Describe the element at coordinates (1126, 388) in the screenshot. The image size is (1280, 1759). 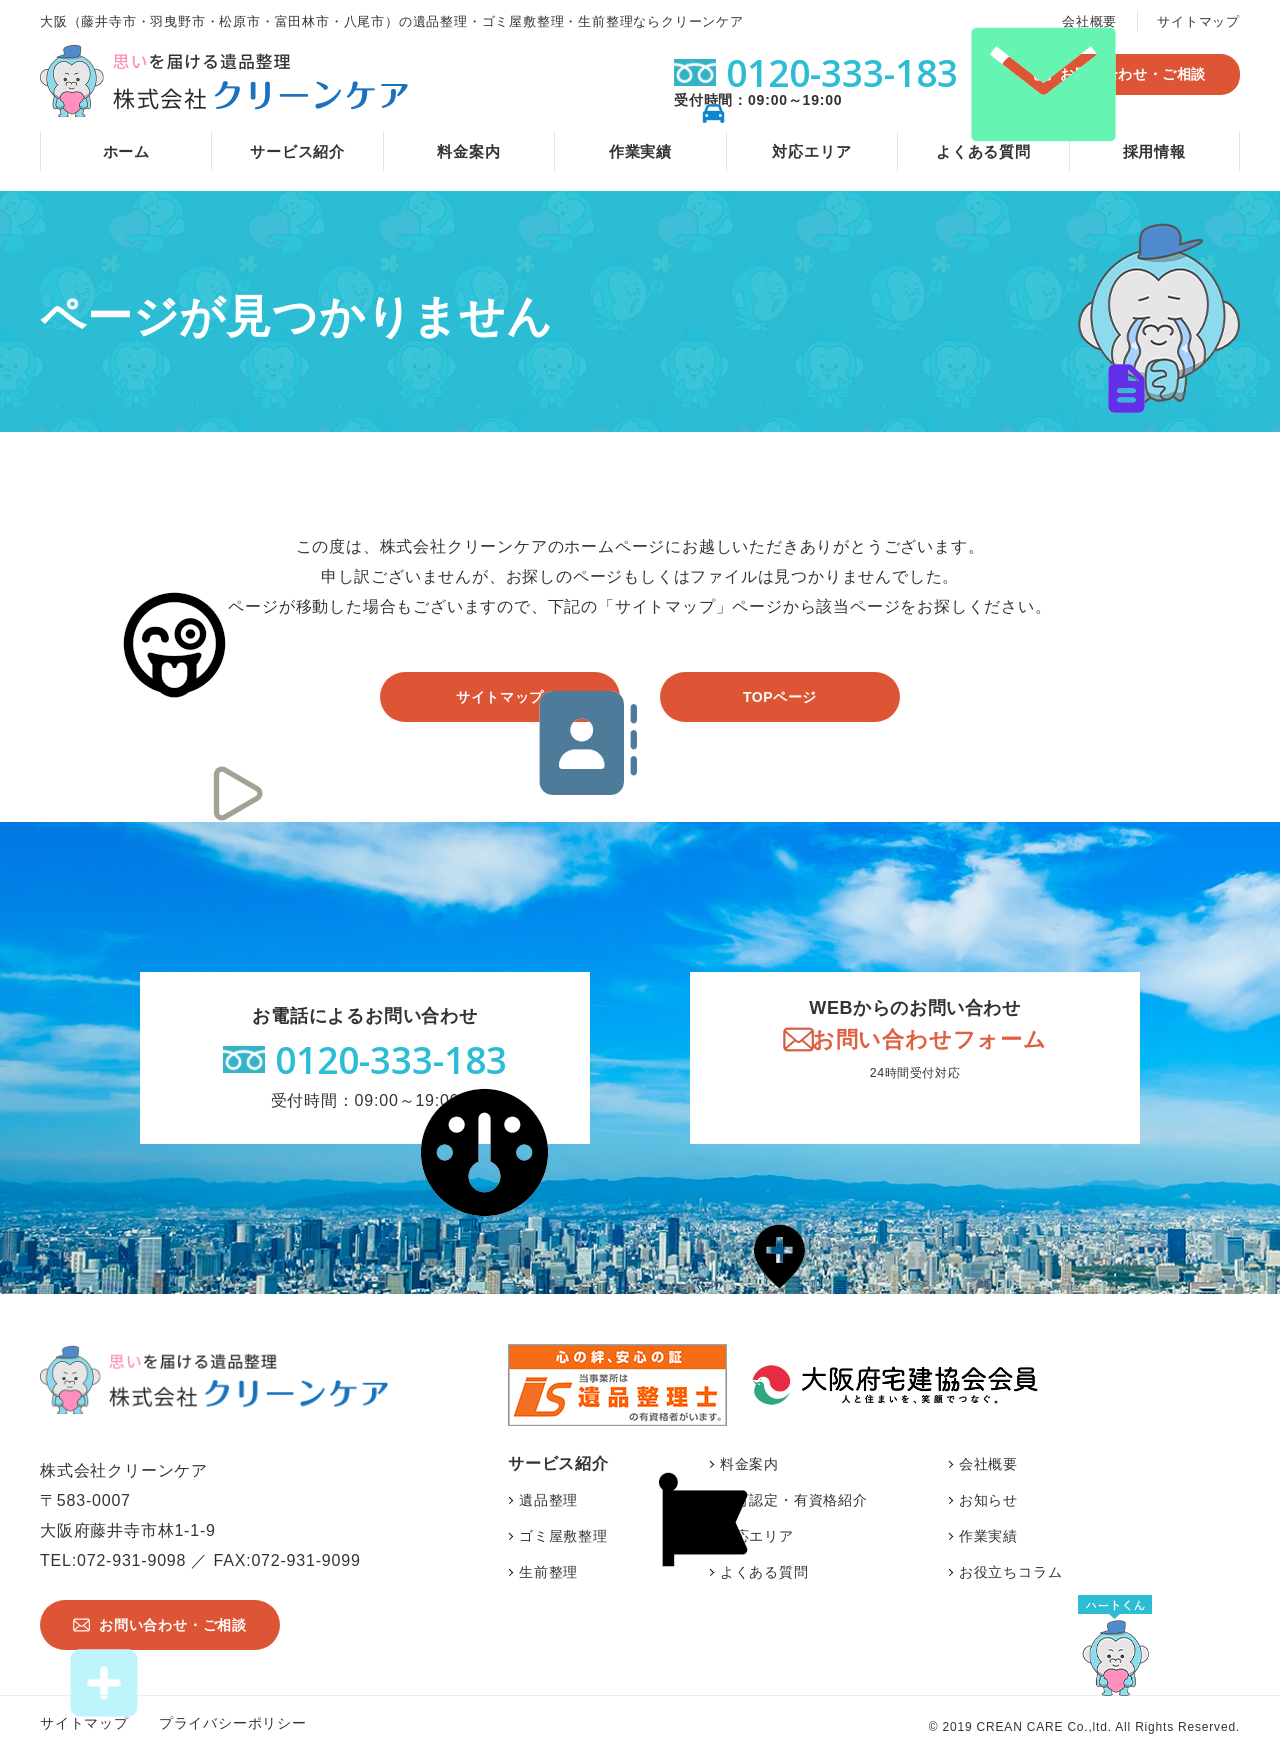
I see `view document or text file` at that location.